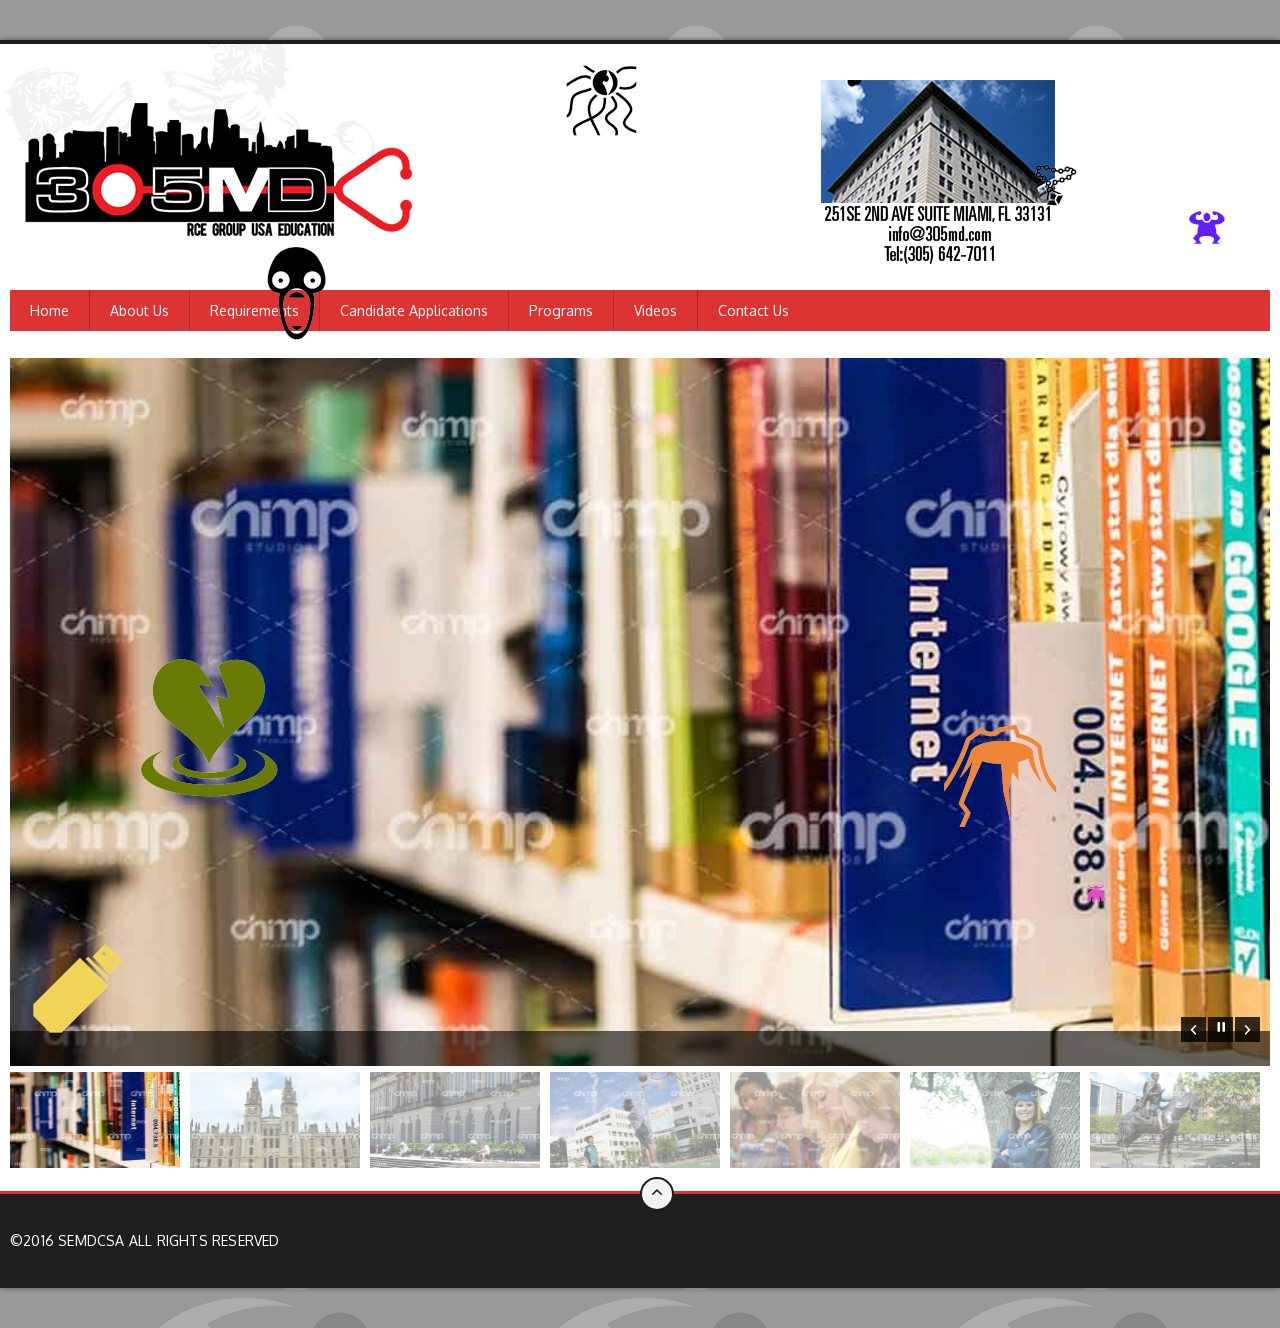 This screenshot has width=1280, height=1328. I want to click on indicates a horror or terror game genre, so click(297, 293).